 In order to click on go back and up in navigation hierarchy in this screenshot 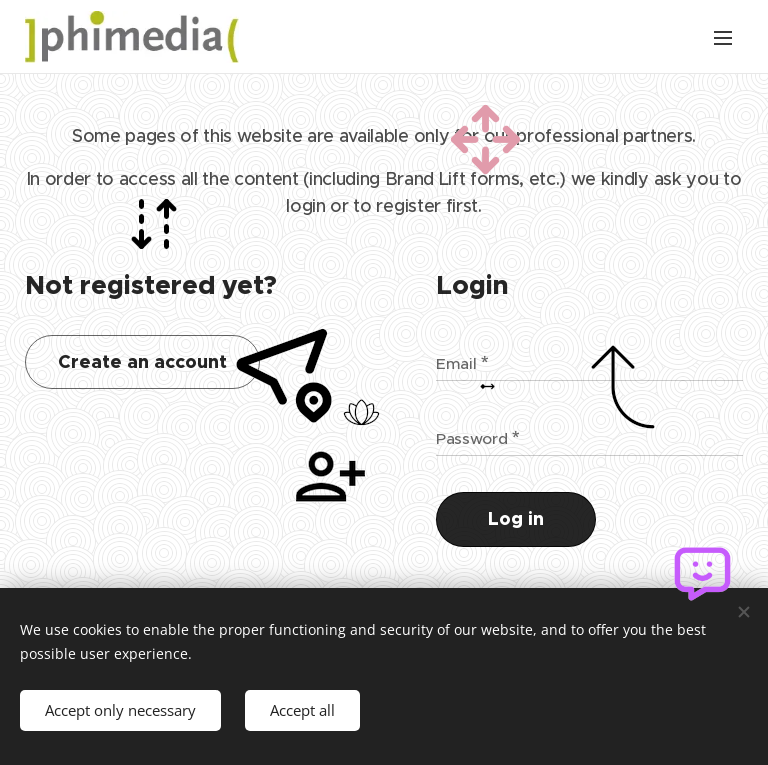, I will do `click(623, 387)`.